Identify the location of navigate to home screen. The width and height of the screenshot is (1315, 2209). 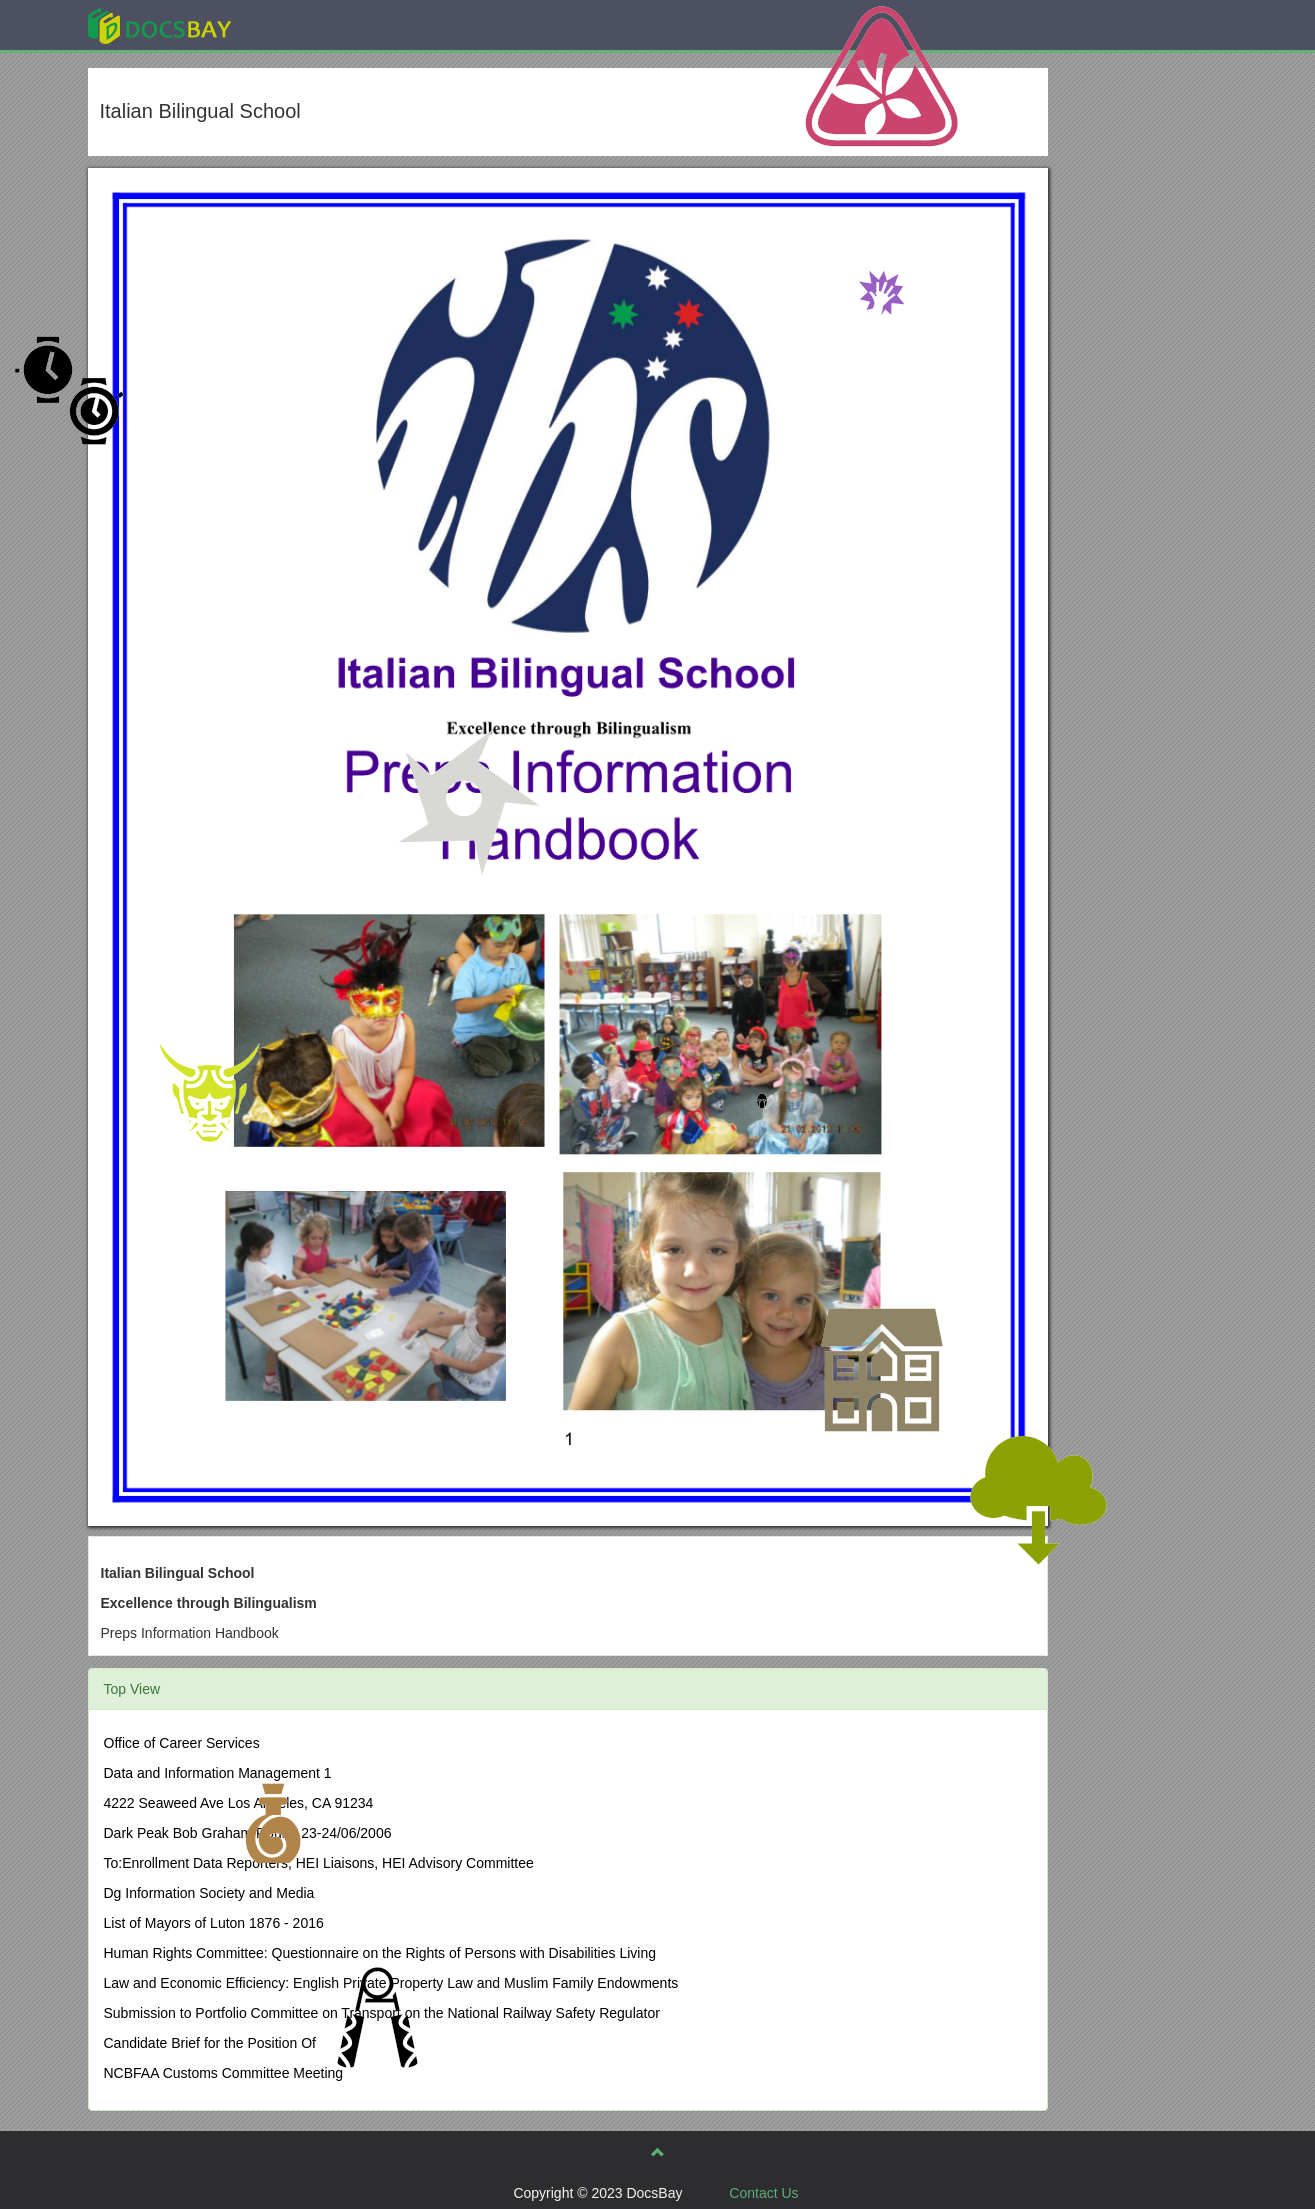
(882, 1370).